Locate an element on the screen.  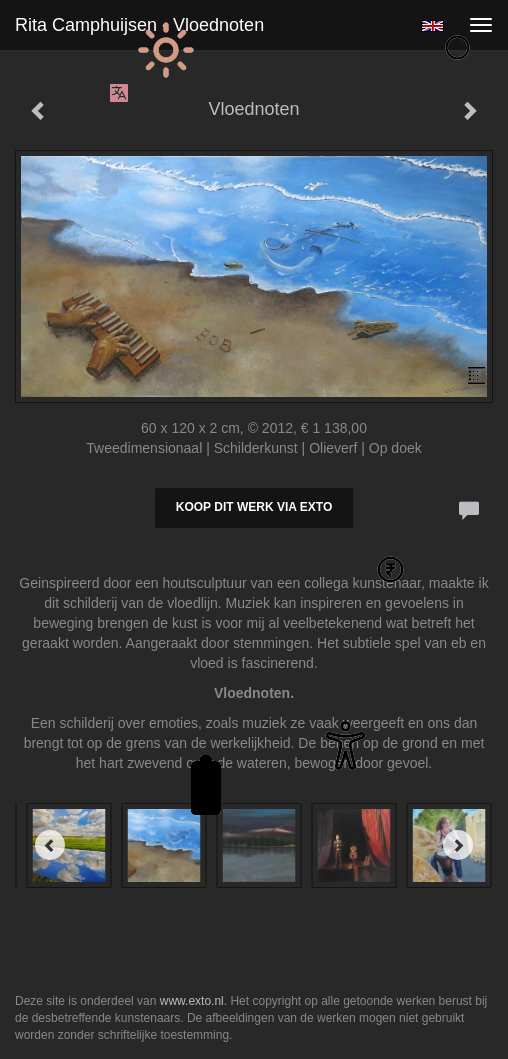
select a camera lens or aperture setting is located at coordinates (457, 47).